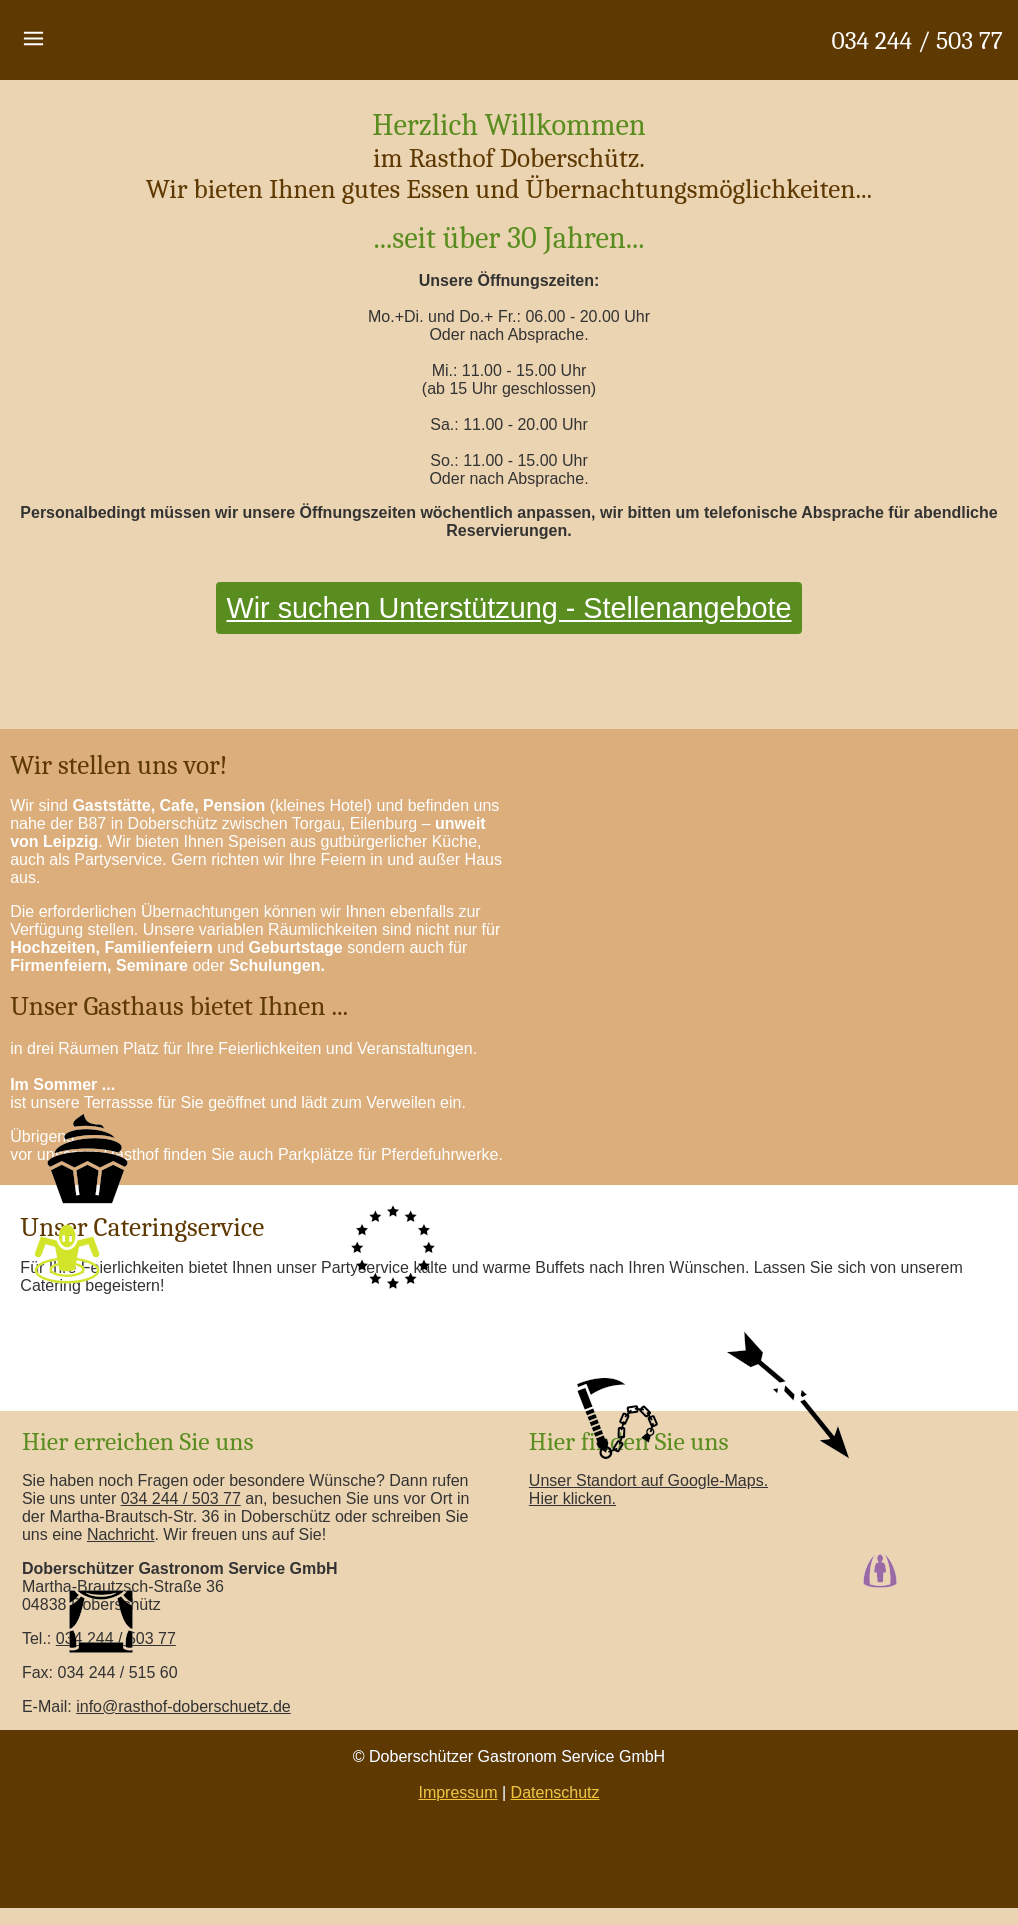  Describe the element at coordinates (880, 1571) in the screenshot. I see `notification security settings` at that location.